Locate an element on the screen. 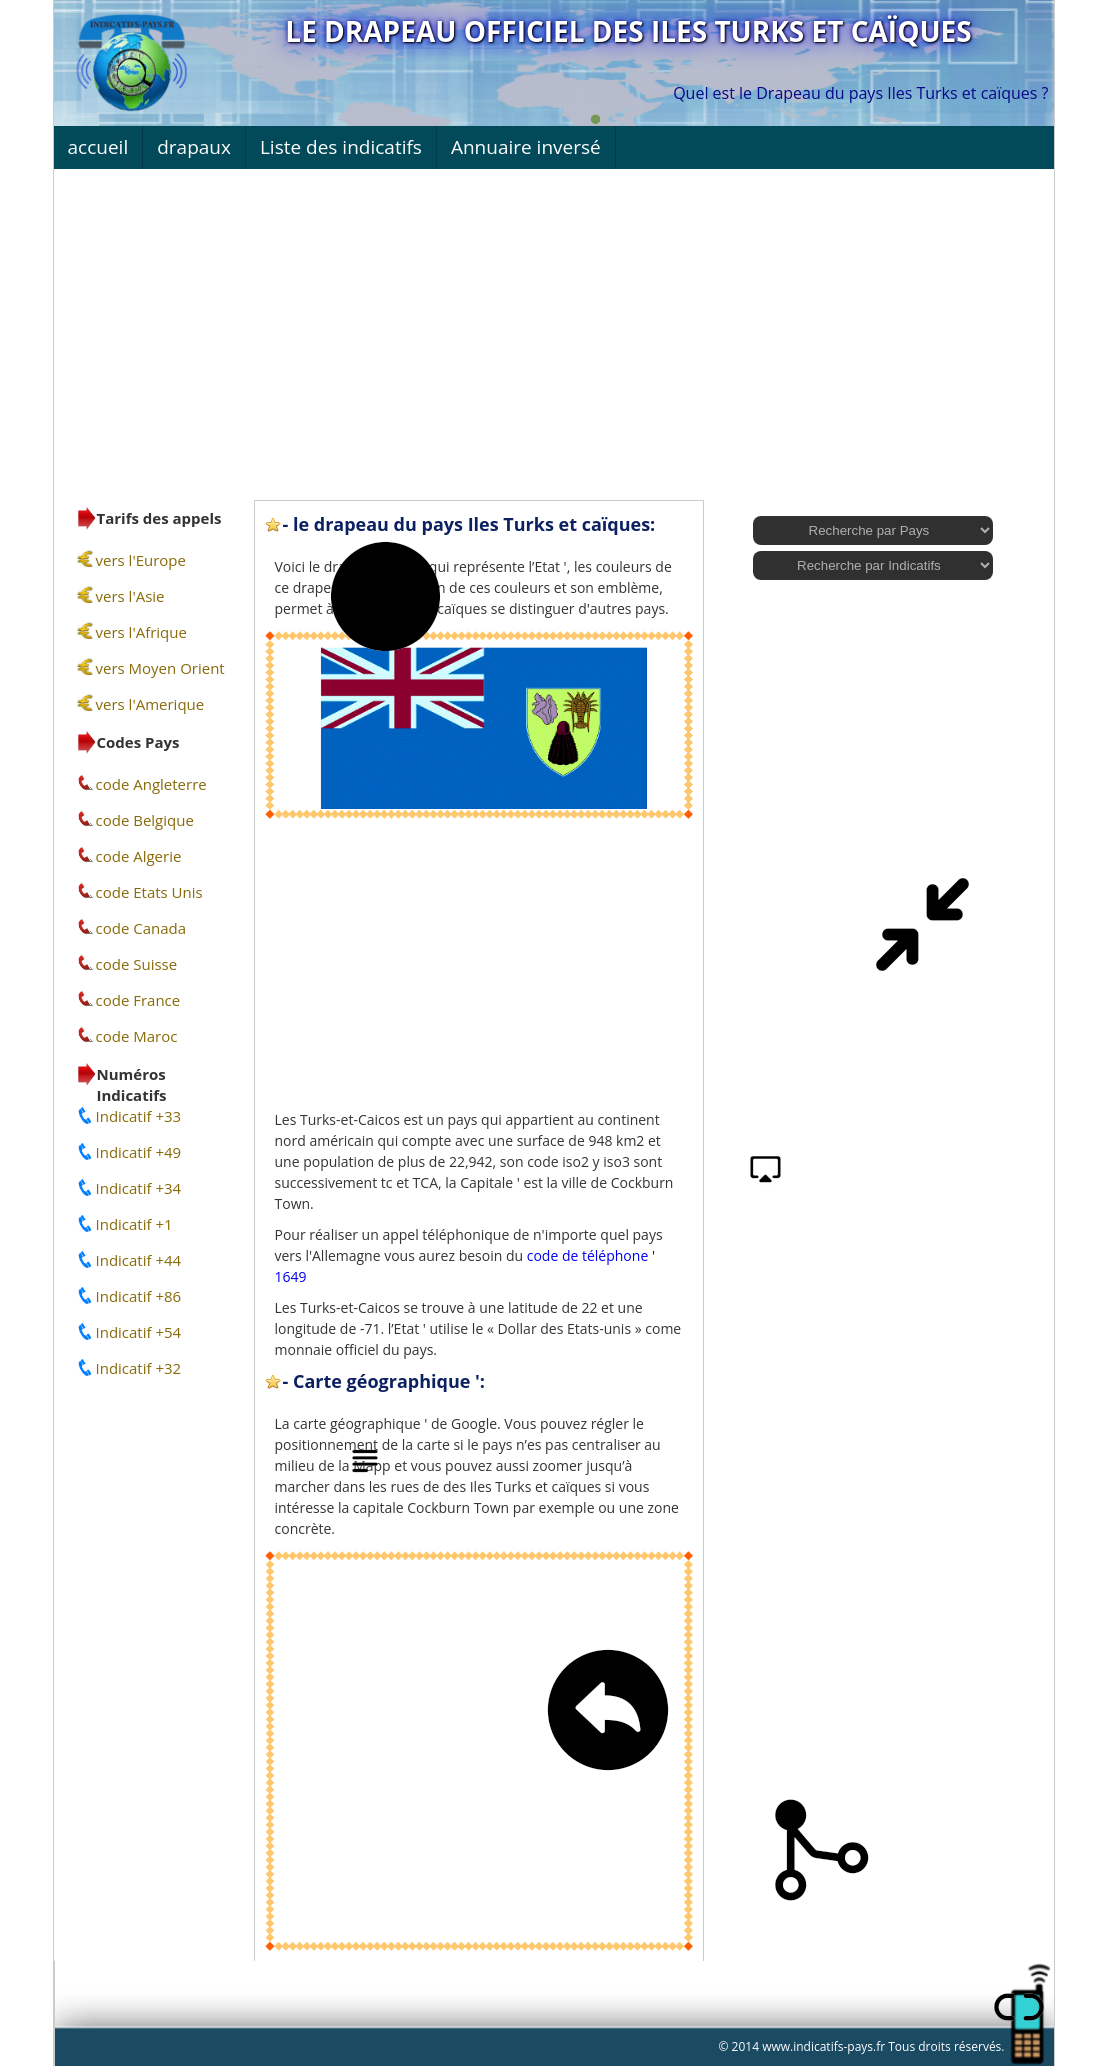 This screenshot has height=2066, width=1107. merge branches in version control is located at coordinates (814, 1850).